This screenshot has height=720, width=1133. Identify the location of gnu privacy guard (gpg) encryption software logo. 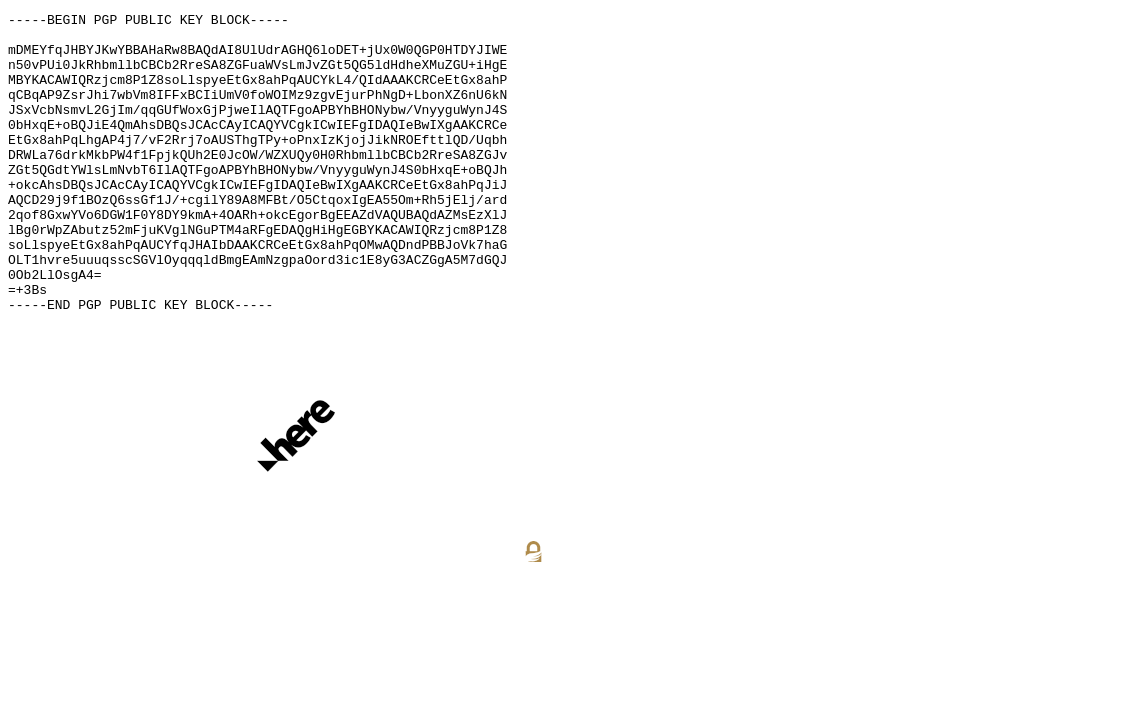
(533, 551).